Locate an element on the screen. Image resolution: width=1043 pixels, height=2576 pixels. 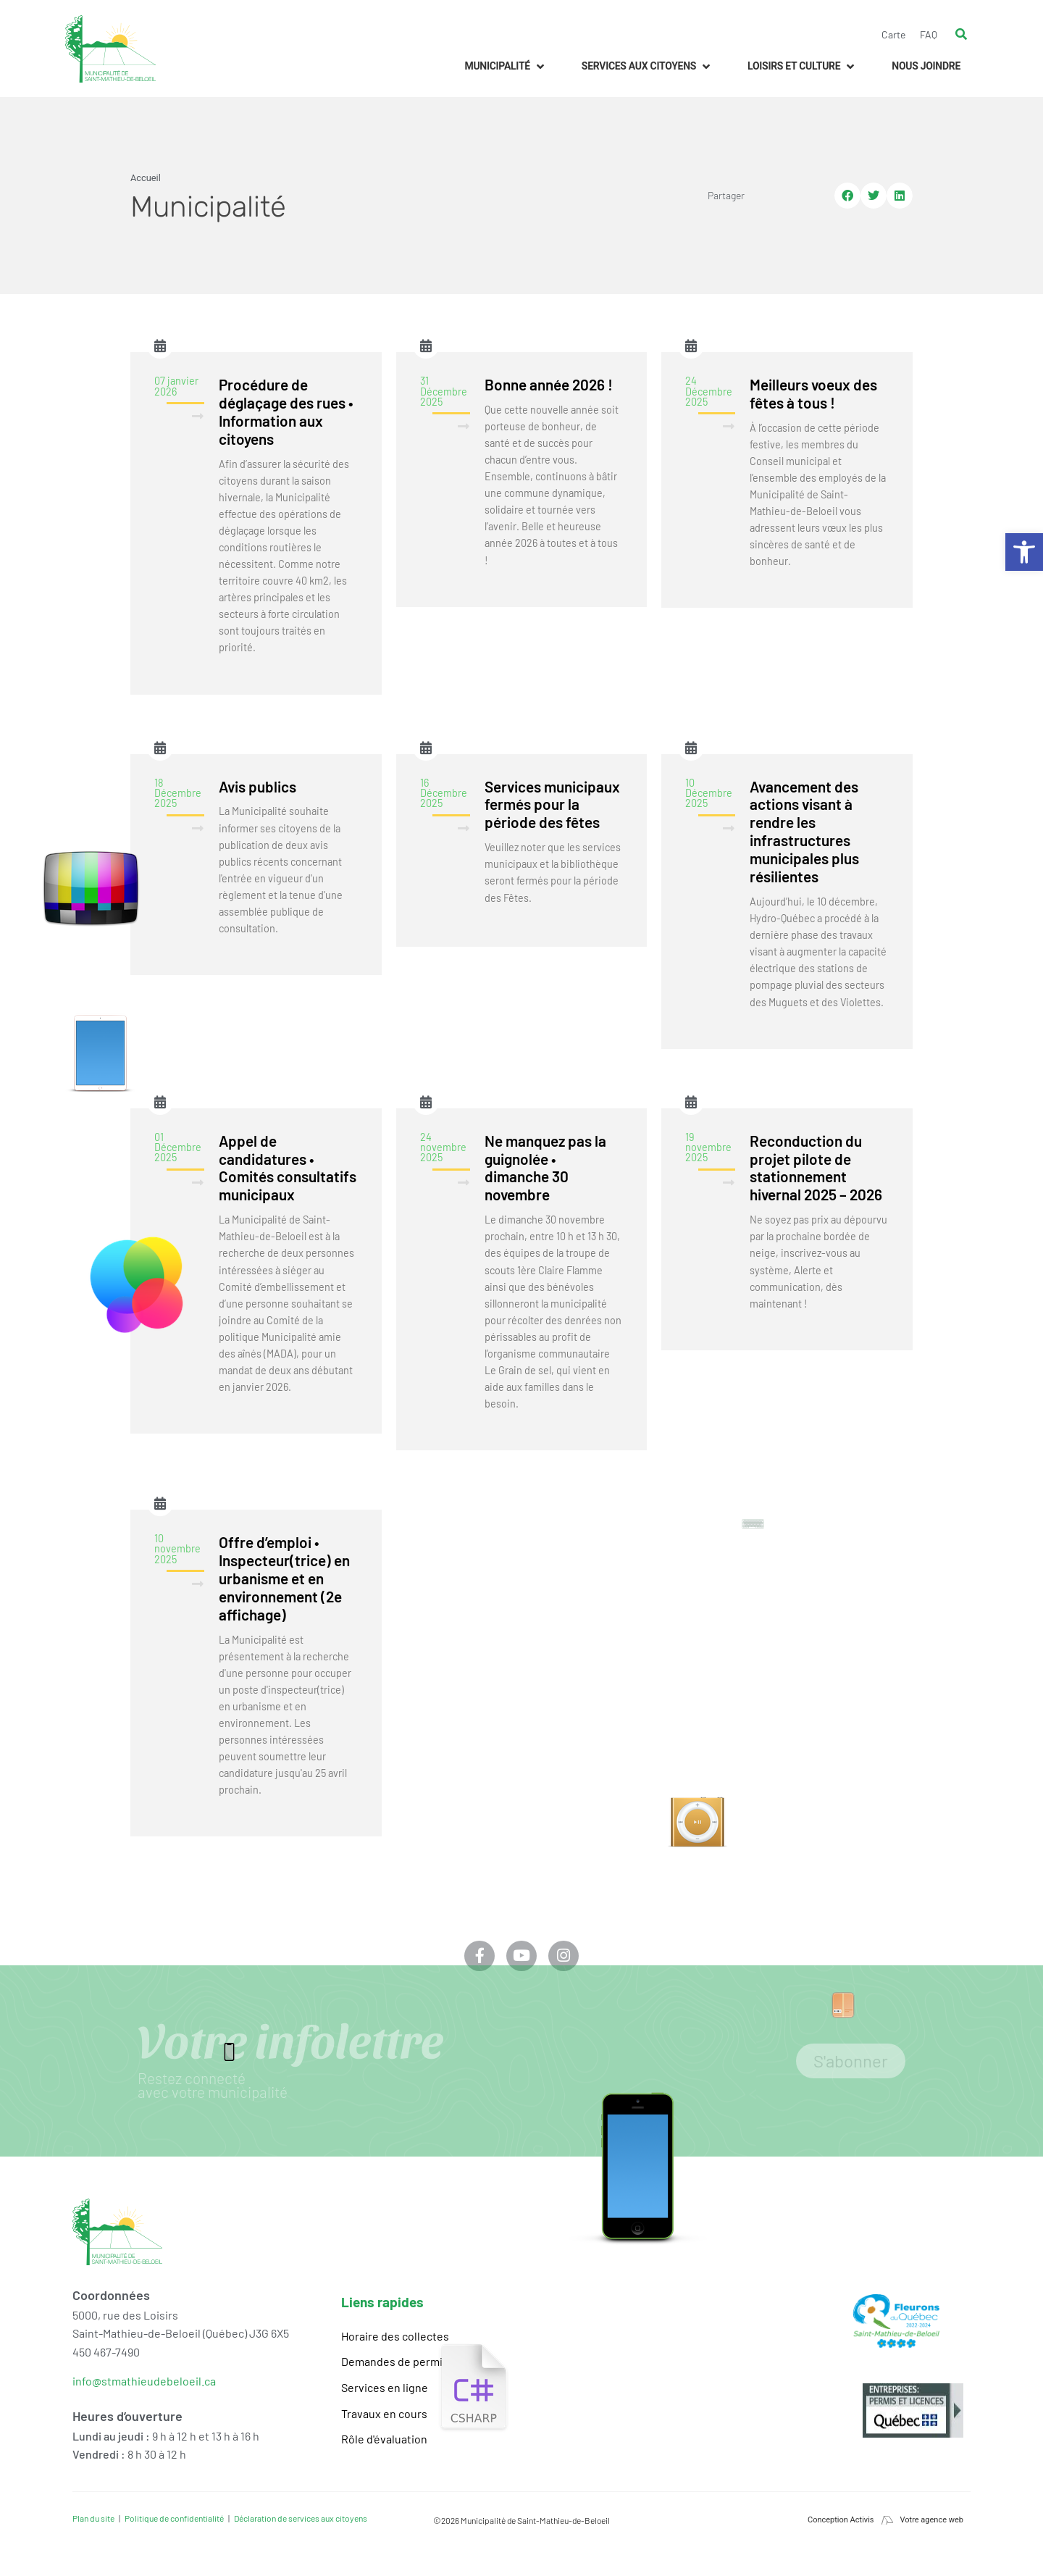
iPhone with Face ID in device sidebar is located at coordinates (229, 2052).